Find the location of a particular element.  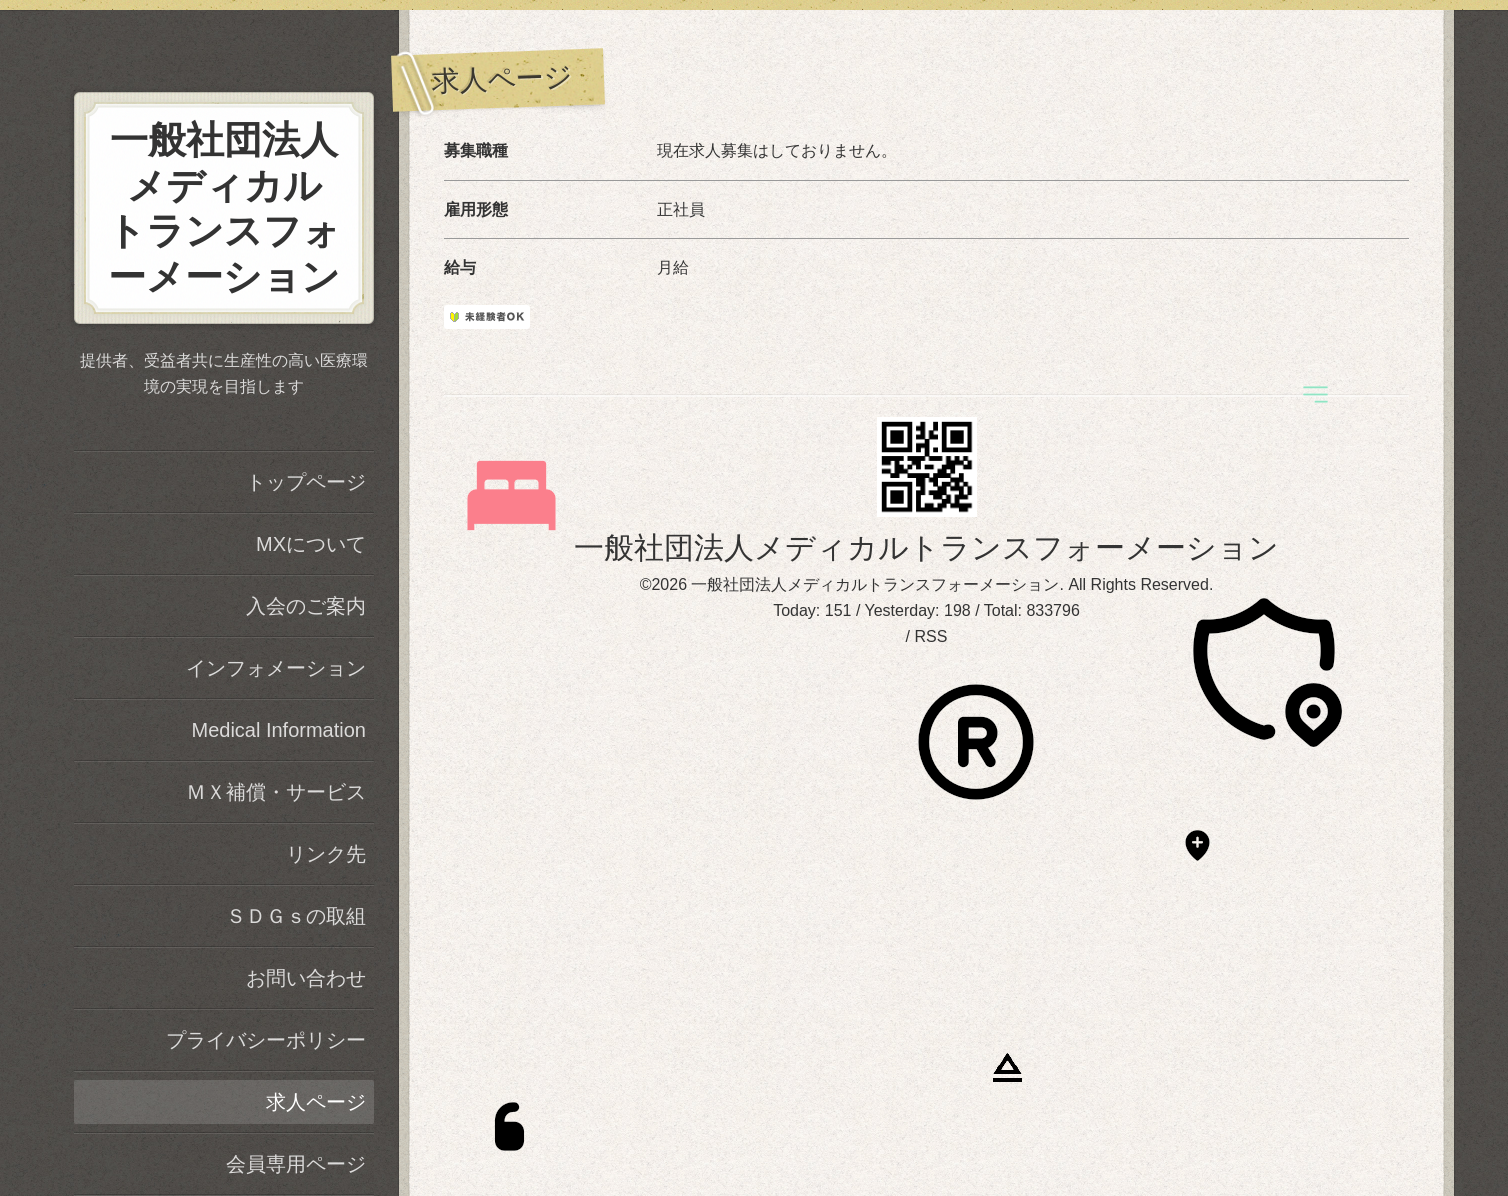

book a room or accommodation is located at coordinates (511, 495).